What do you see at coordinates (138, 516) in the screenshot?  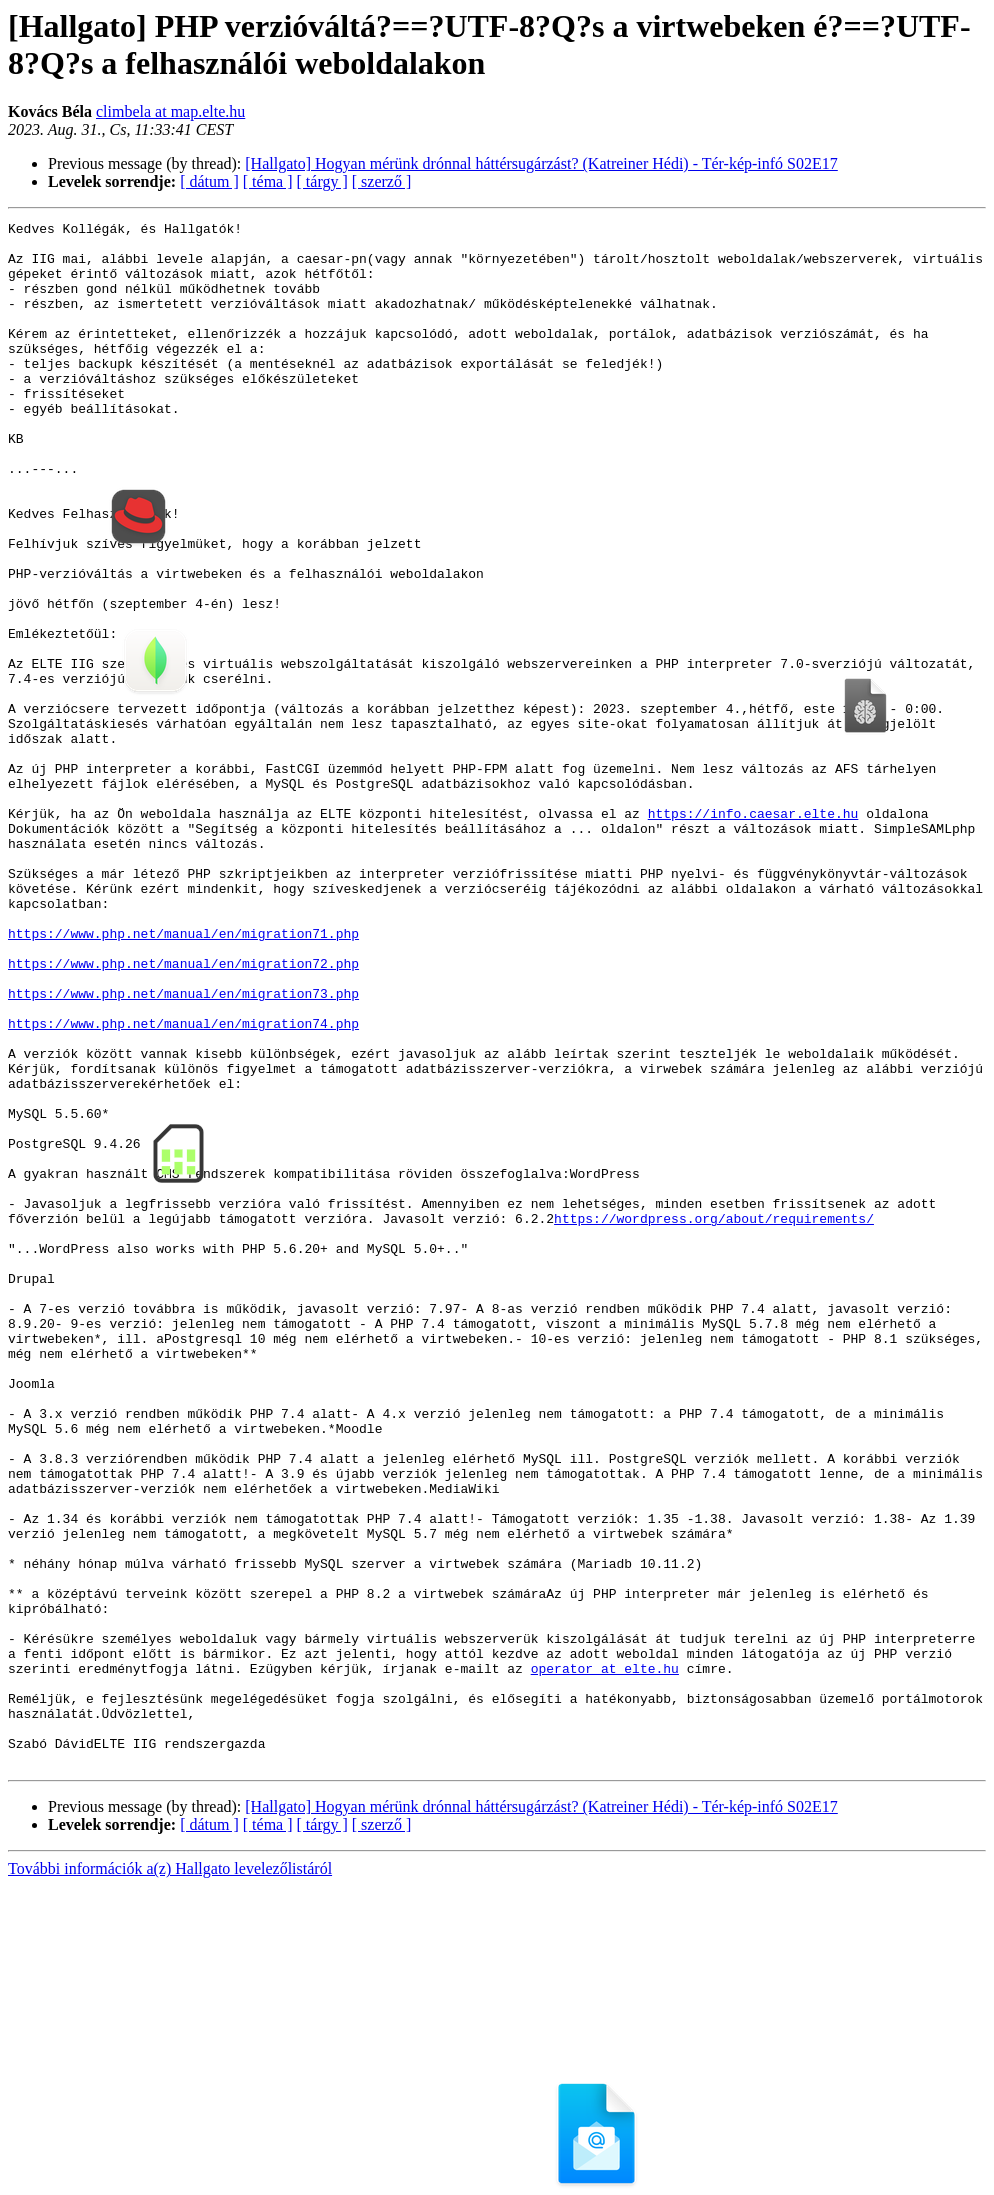 I see `open Red Hat Enterprise Linux application` at bounding box center [138, 516].